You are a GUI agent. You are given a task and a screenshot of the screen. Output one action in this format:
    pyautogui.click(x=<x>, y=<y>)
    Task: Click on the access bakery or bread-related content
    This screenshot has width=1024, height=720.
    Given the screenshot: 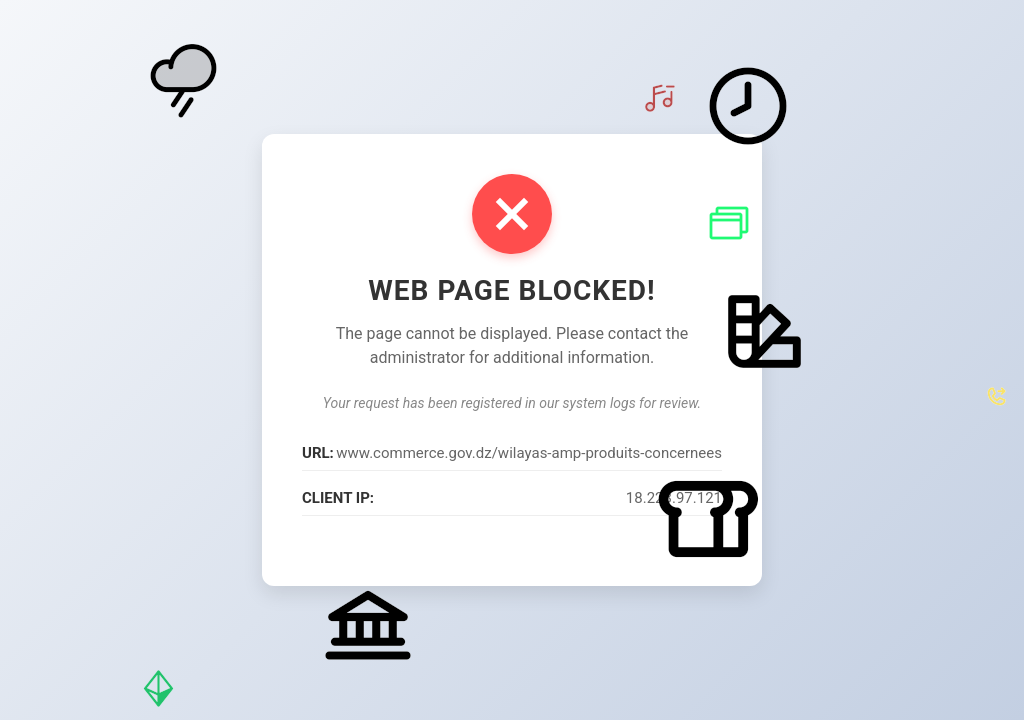 What is the action you would take?
    pyautogui.click(x=710, y=519)
    